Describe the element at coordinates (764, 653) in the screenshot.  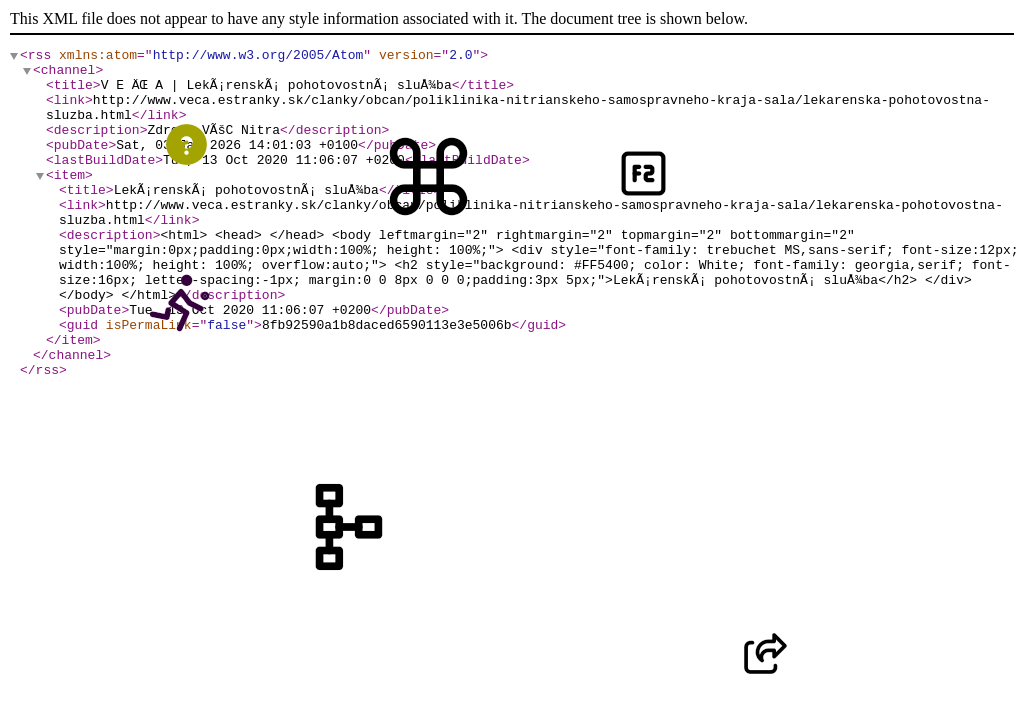
I see `share this content externally` at that location.